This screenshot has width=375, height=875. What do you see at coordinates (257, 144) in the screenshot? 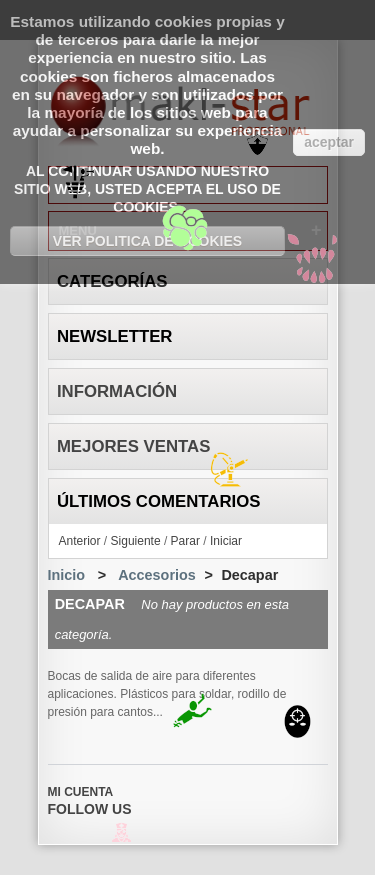
I see `upgrade your armor or defensive stats` at bounding box center [257, 144].